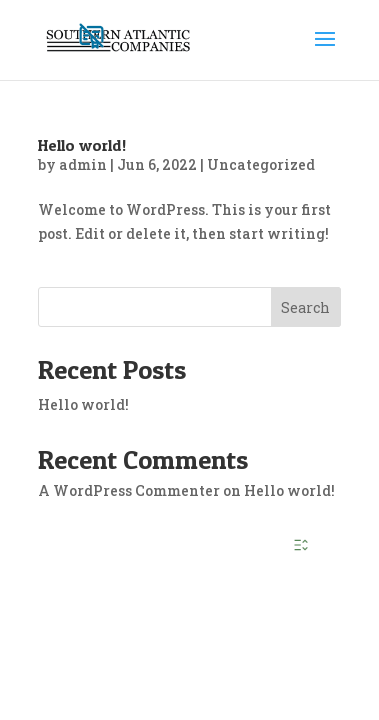 Image resolution: width=379 pixels, height=720 pixels. Describe the element at coordinates (301, 545) in the screenshot. I see `sort list items ascending or descending` at that location.